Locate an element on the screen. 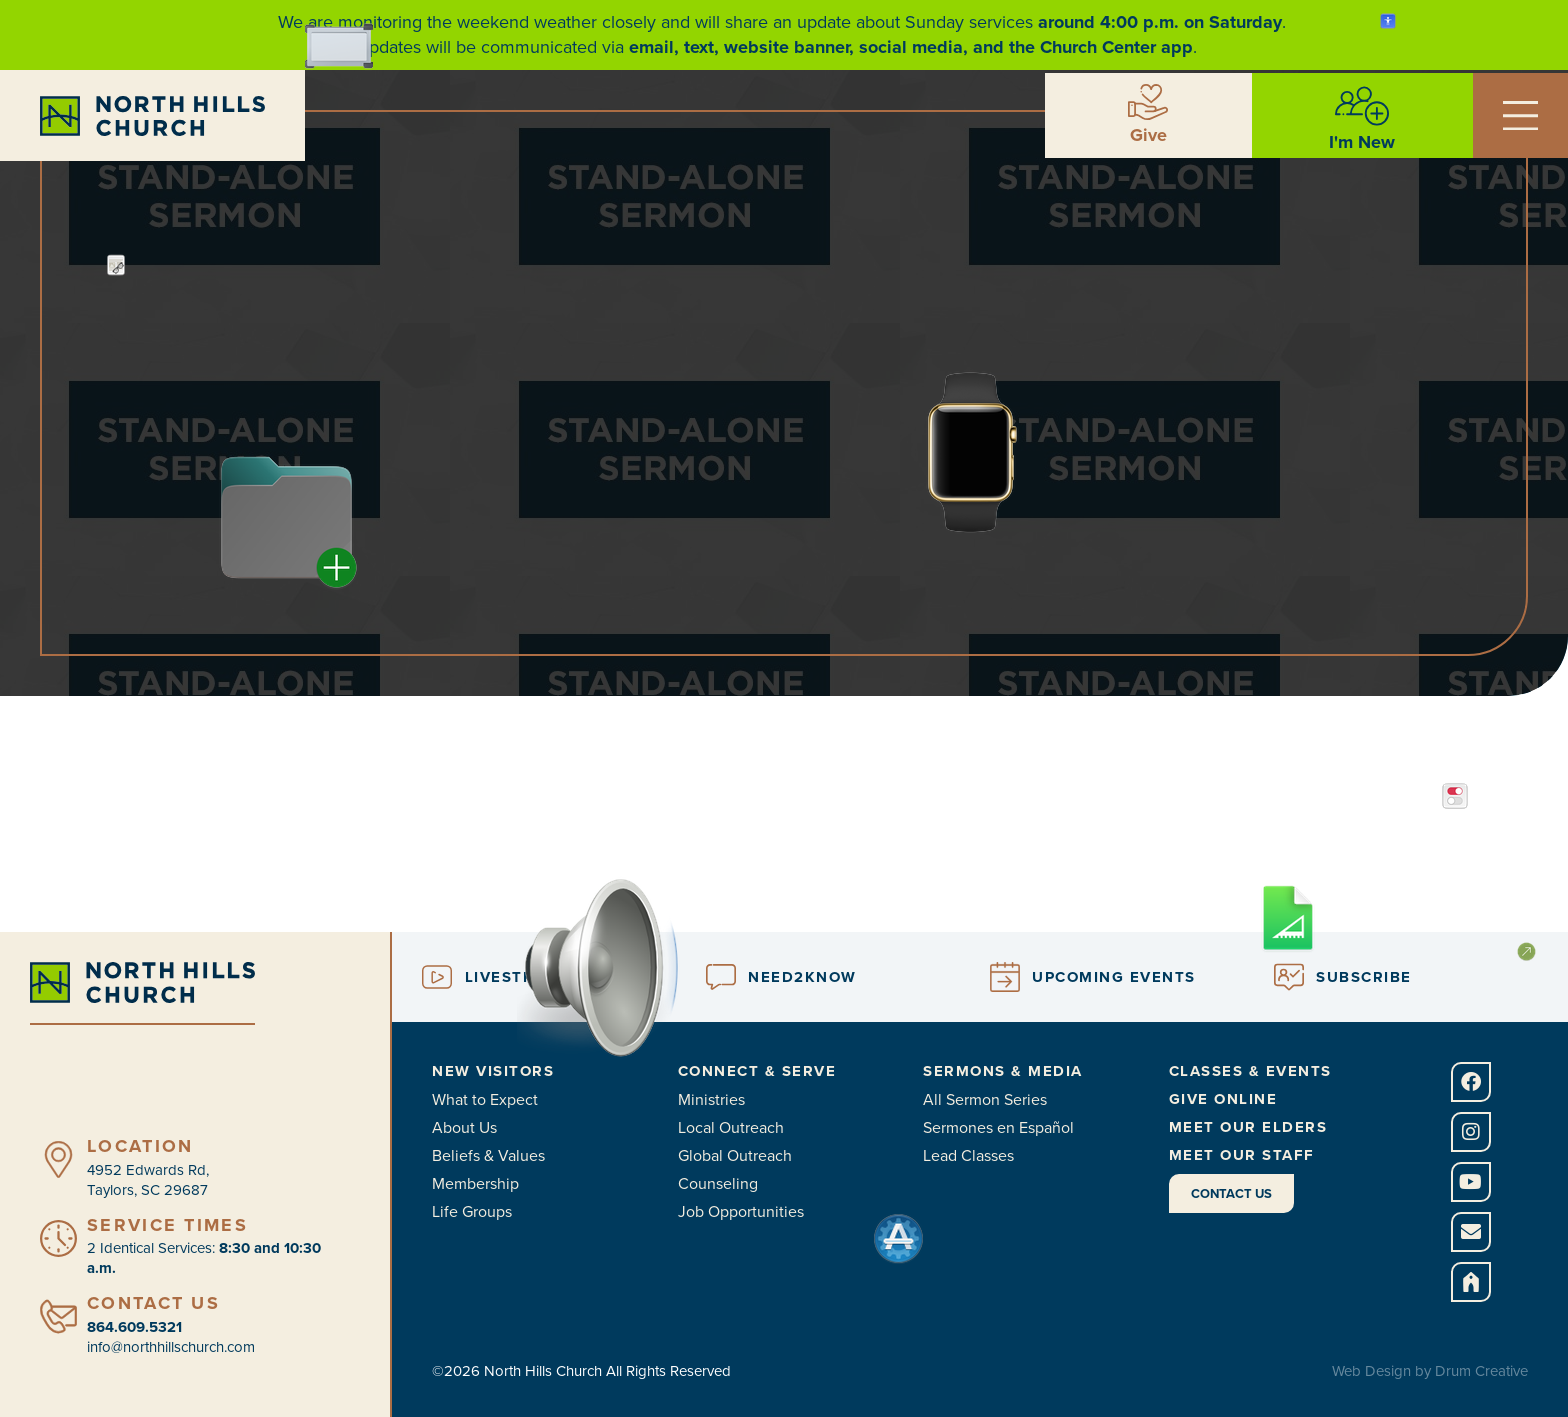 This screenshot has width=1568, height=1417. indicates audio is set to low volume is located at coordinates (614, 968).